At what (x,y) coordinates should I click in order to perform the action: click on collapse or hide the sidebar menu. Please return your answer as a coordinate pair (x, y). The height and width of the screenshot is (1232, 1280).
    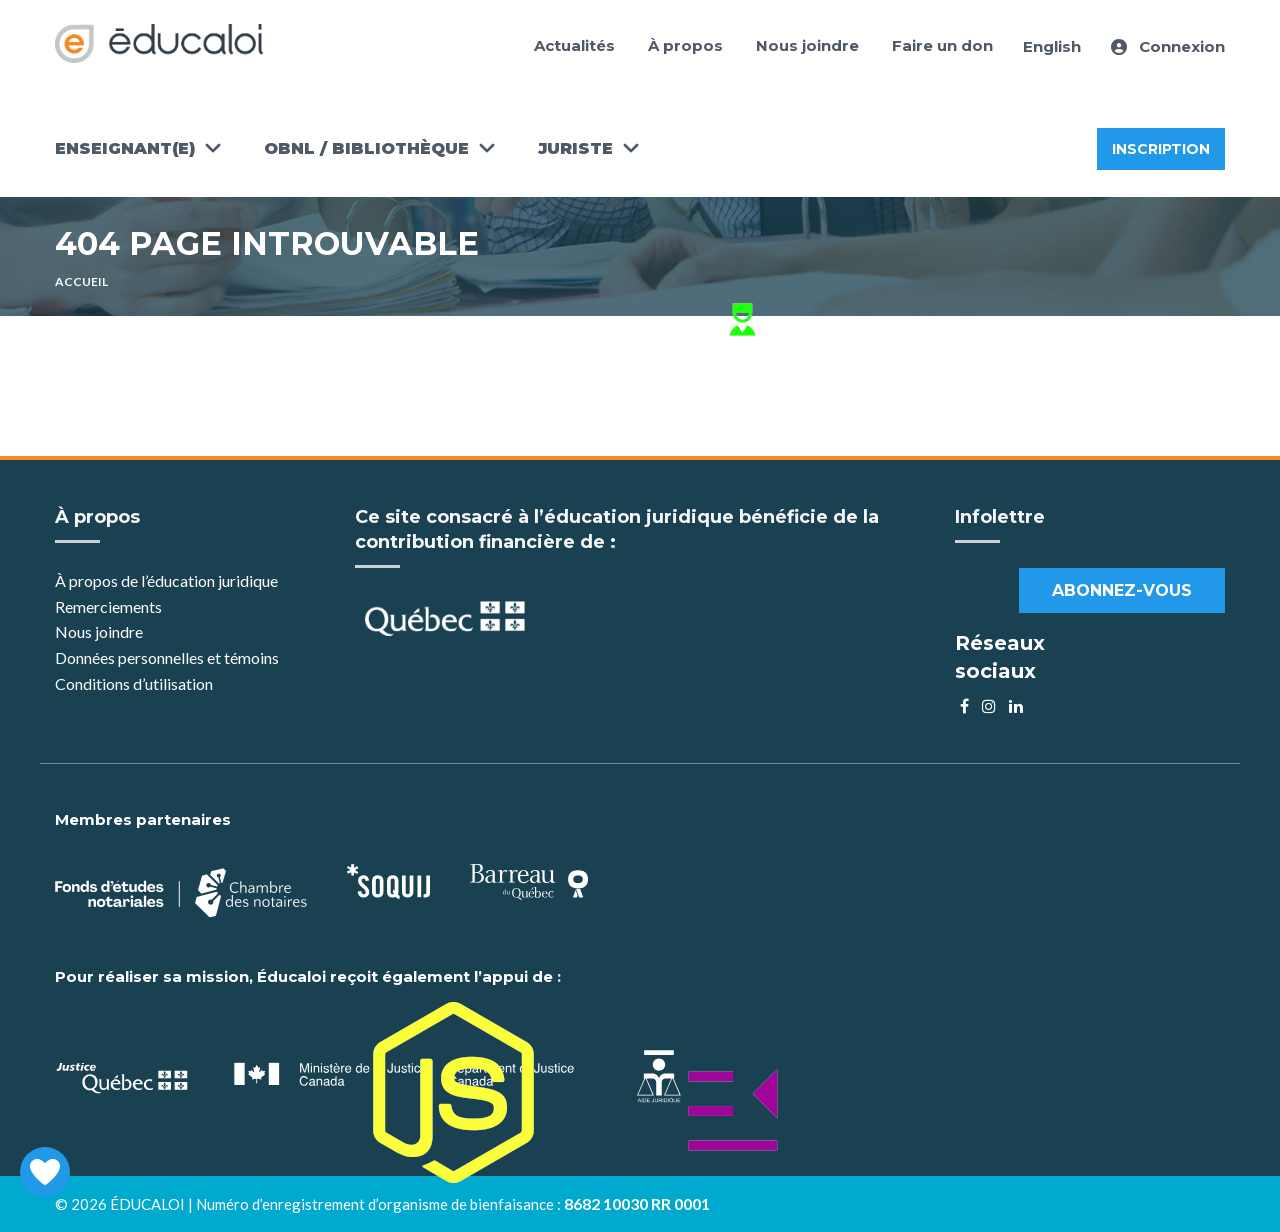
    Looking at the image, I should click on (733, 1111).